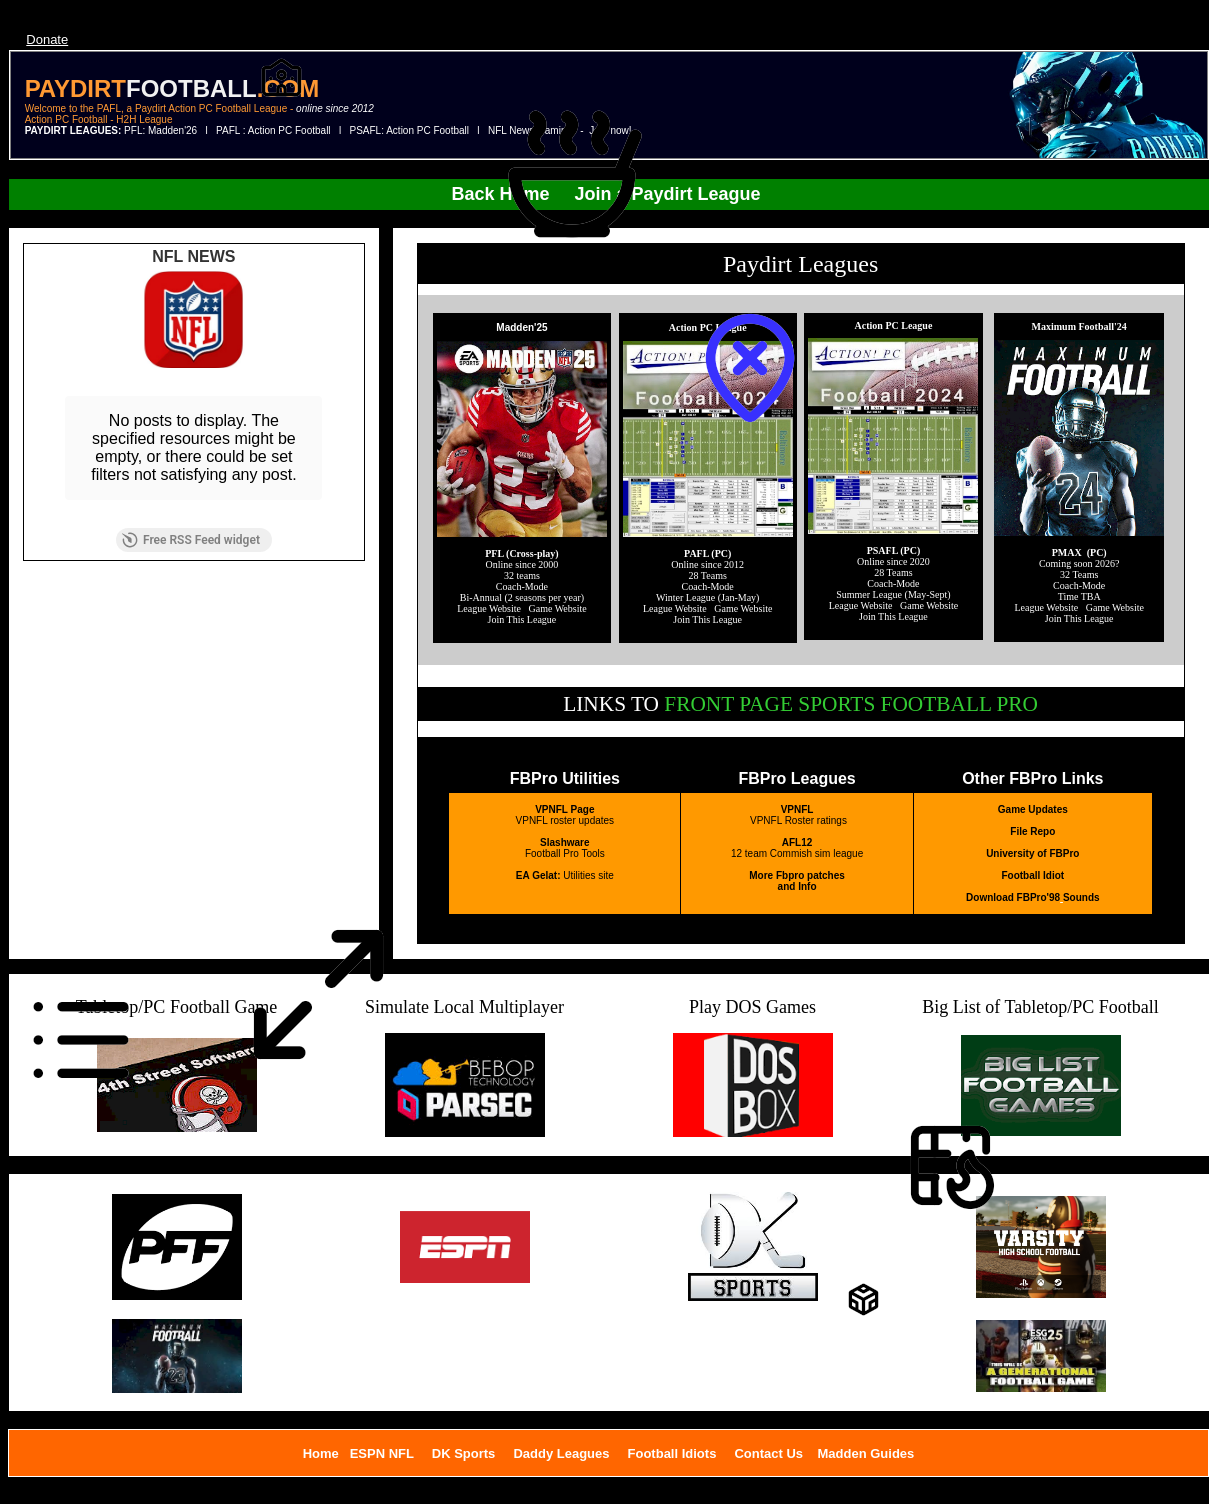 Image resolution: width=1209 pixels, height=1504 pixels. Describe the element at coordinates (318, 994) in the screenshot. I see `expand to fullscreen mode` at that location.